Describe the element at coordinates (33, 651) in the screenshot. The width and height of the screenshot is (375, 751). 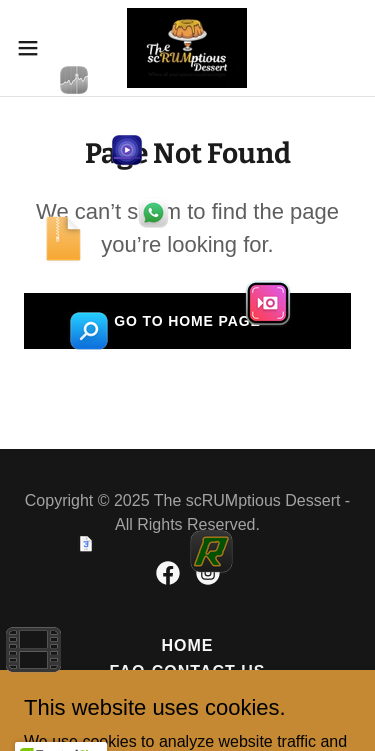
I see `open video player application` at that location.